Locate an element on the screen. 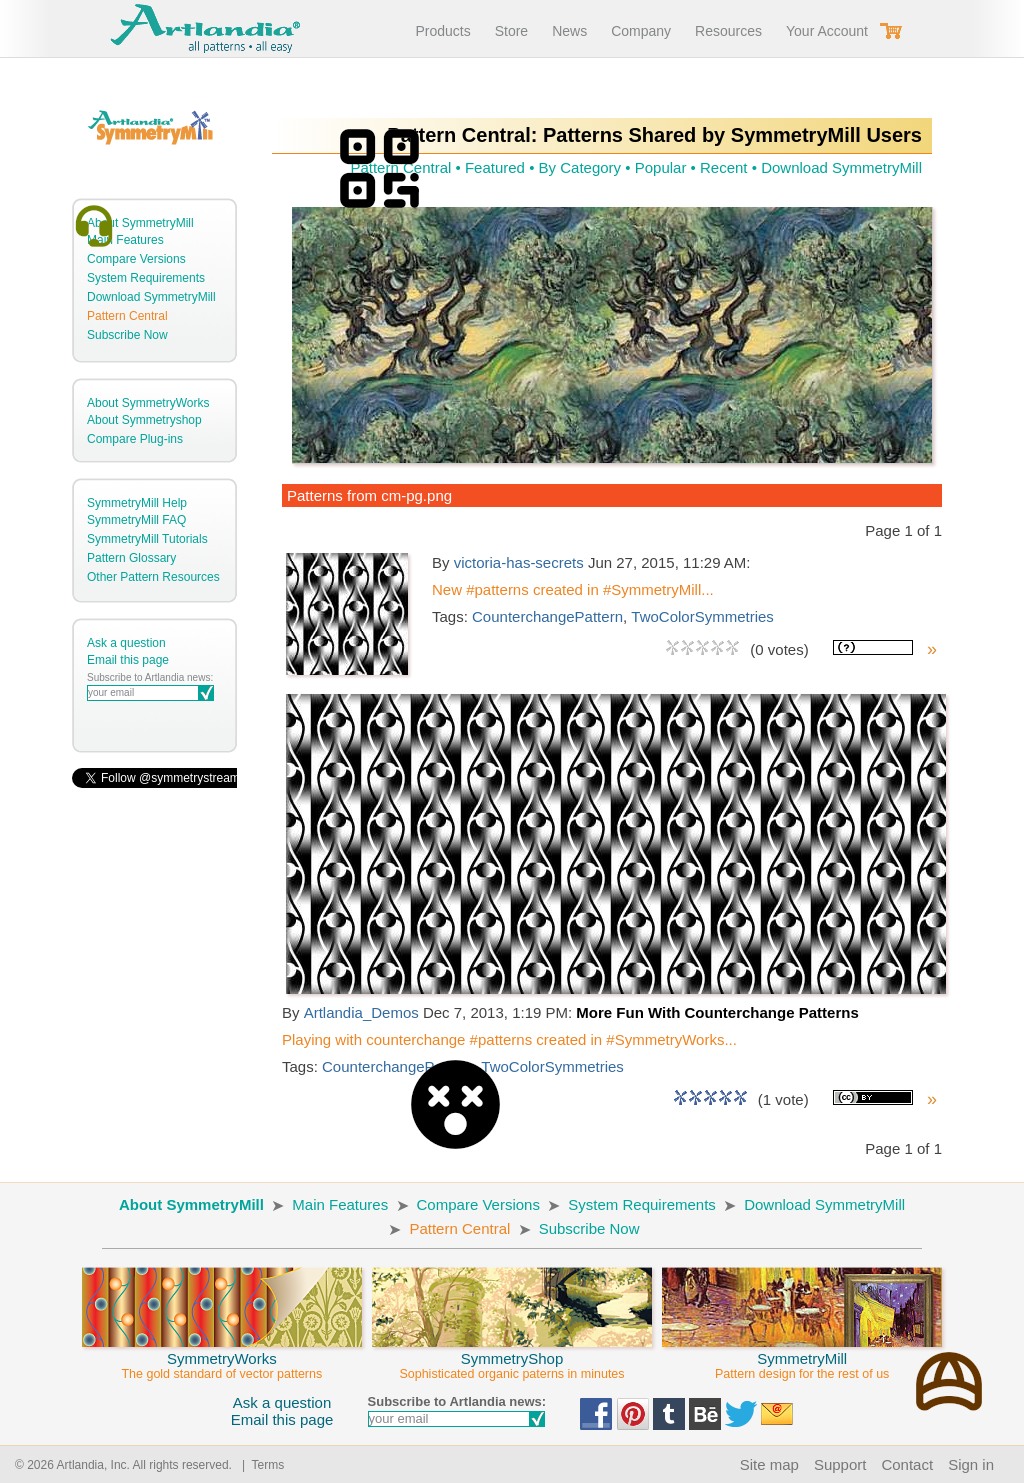  indicates an error or system crash is located at coordinates (455, 1104).